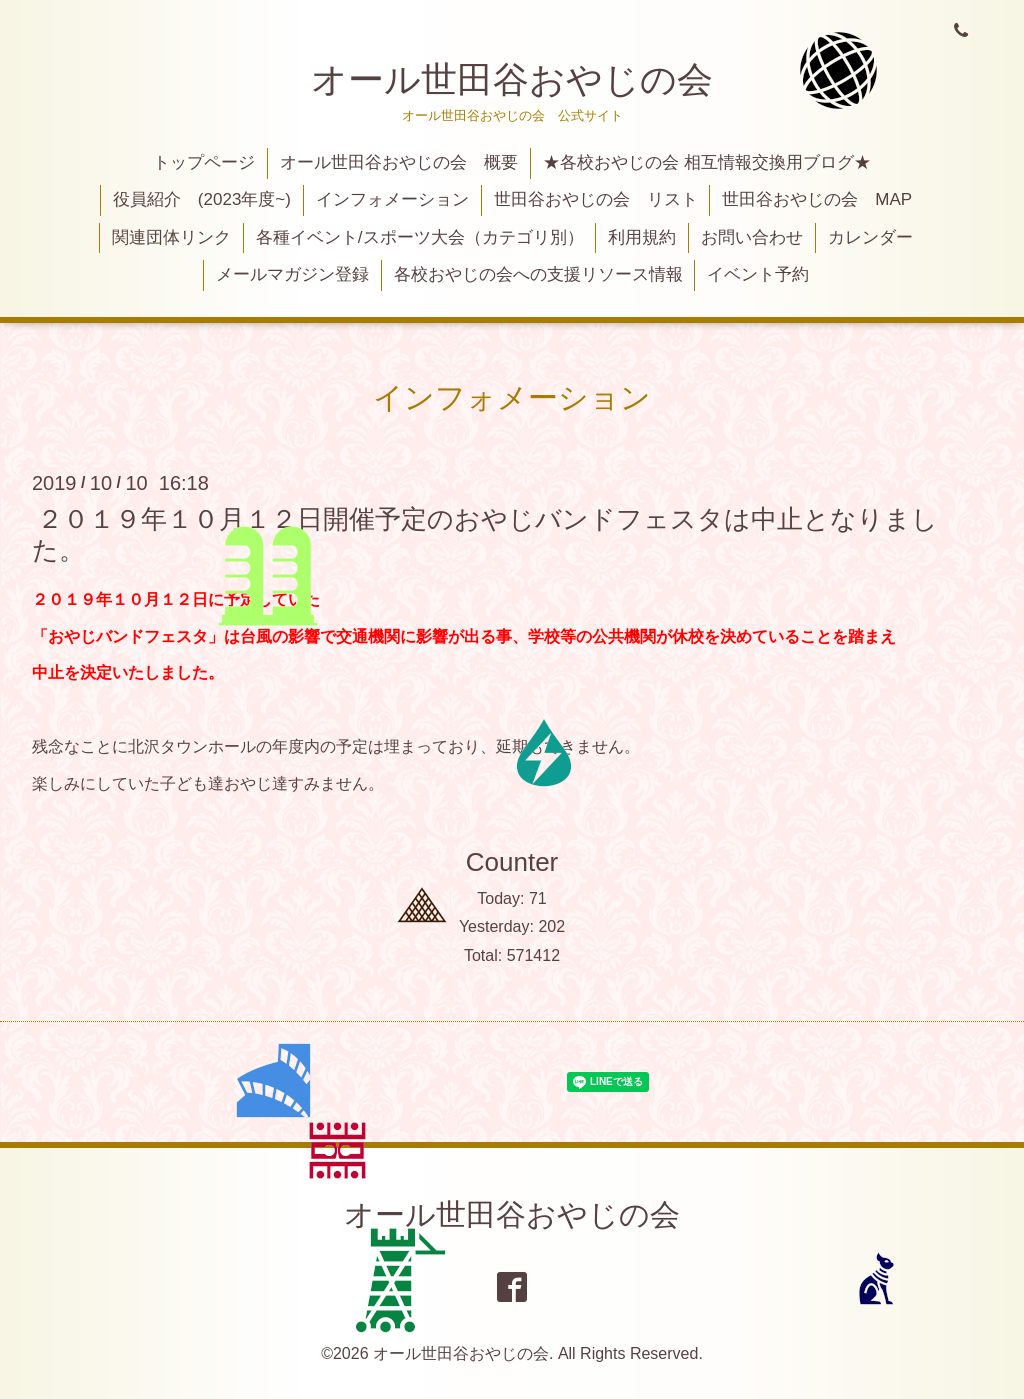 This screenshot has height=1399, width=1024. I want to click on represents a data center or server infrastructure, so click(268, 576).